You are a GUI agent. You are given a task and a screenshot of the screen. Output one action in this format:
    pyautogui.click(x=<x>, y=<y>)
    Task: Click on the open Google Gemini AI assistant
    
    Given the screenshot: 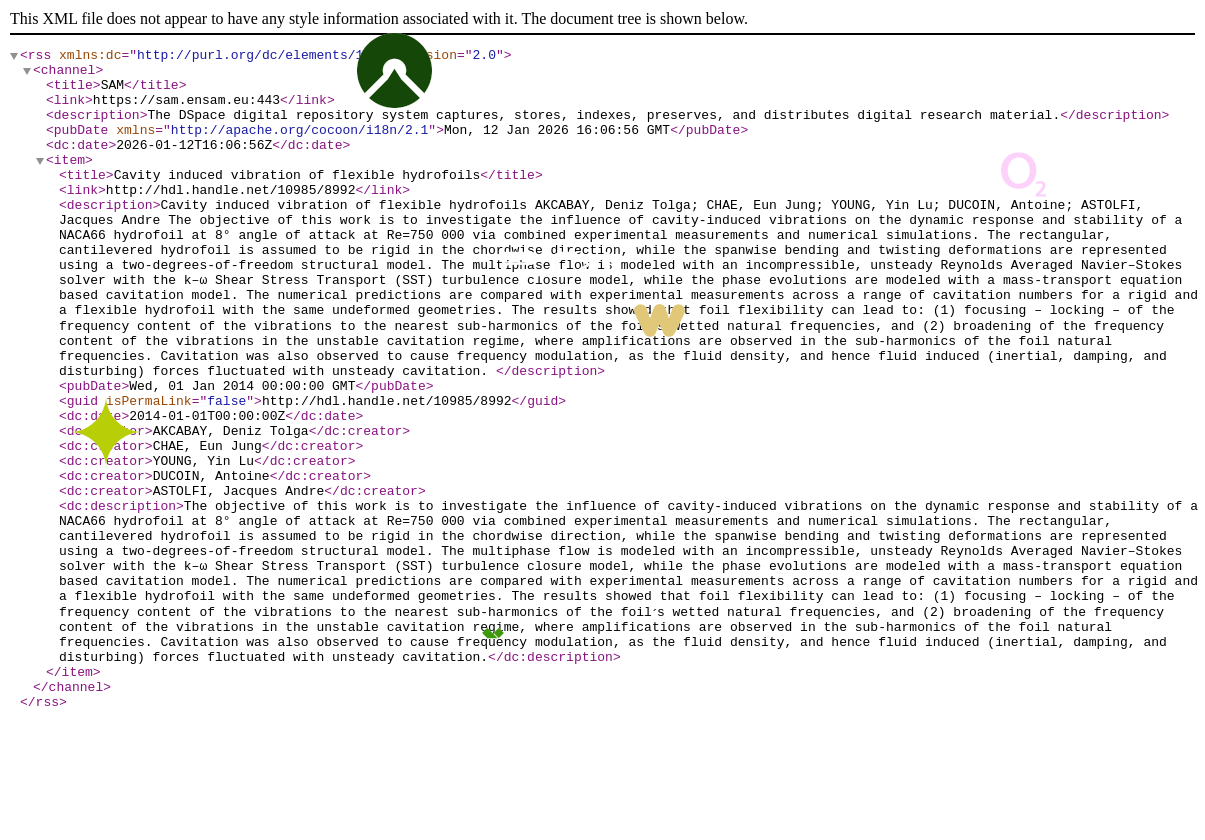 What is the action you would take?
    pyautogui.click(x=106, y=432)
    